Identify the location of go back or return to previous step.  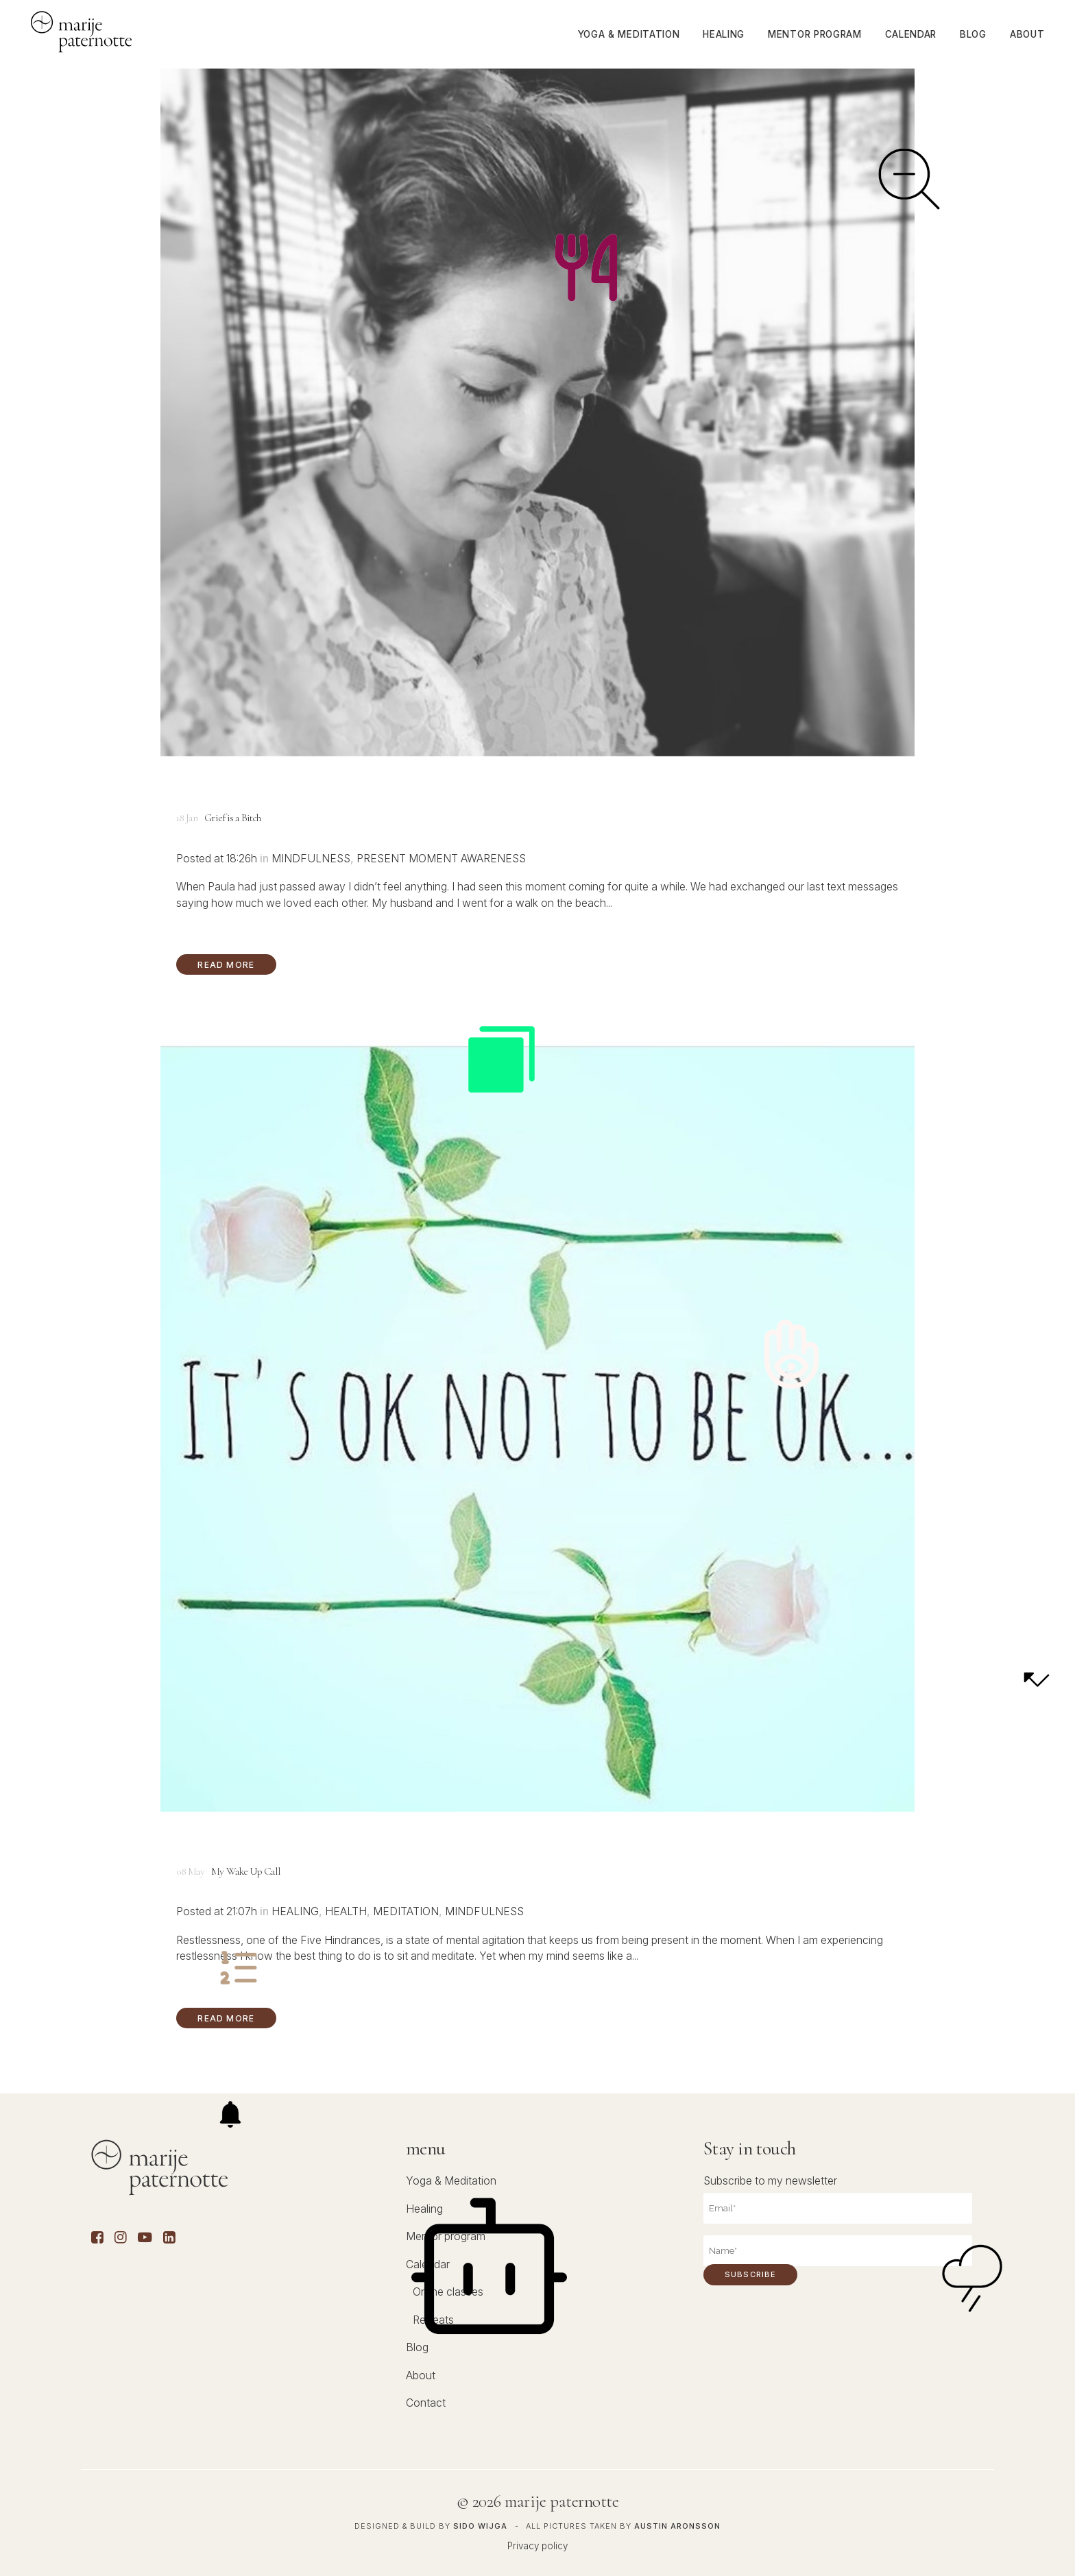
(1037, 1679).